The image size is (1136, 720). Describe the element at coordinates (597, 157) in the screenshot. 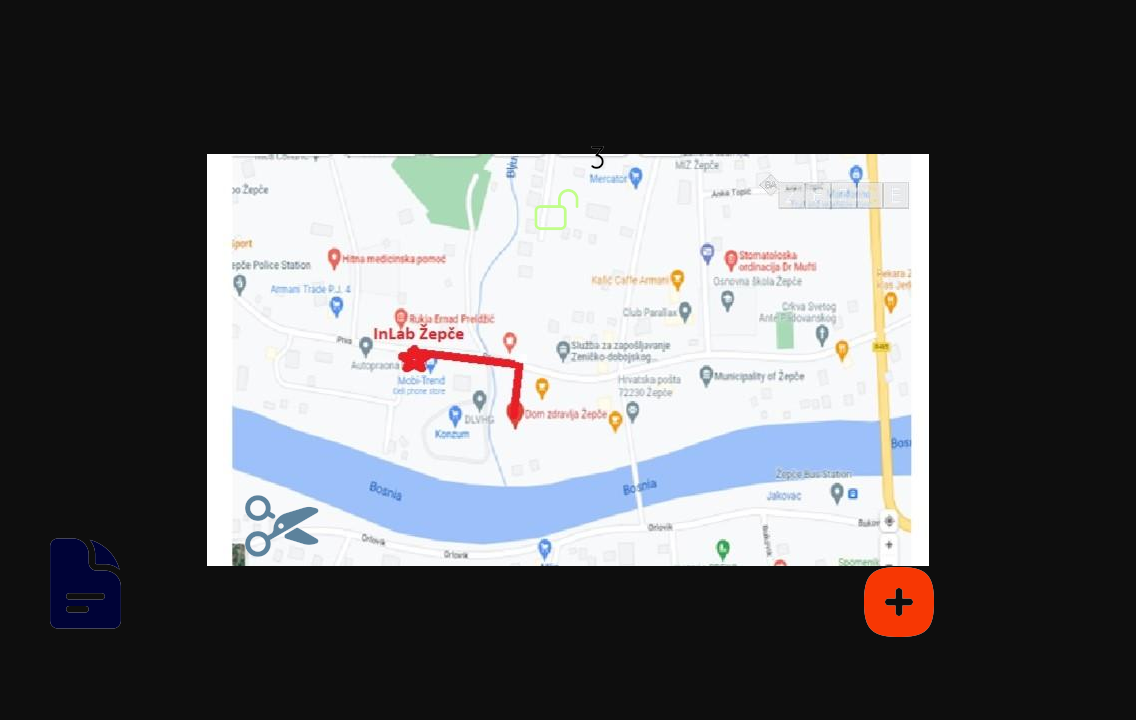

I see `indicates step three in a multi-step process` at that location.